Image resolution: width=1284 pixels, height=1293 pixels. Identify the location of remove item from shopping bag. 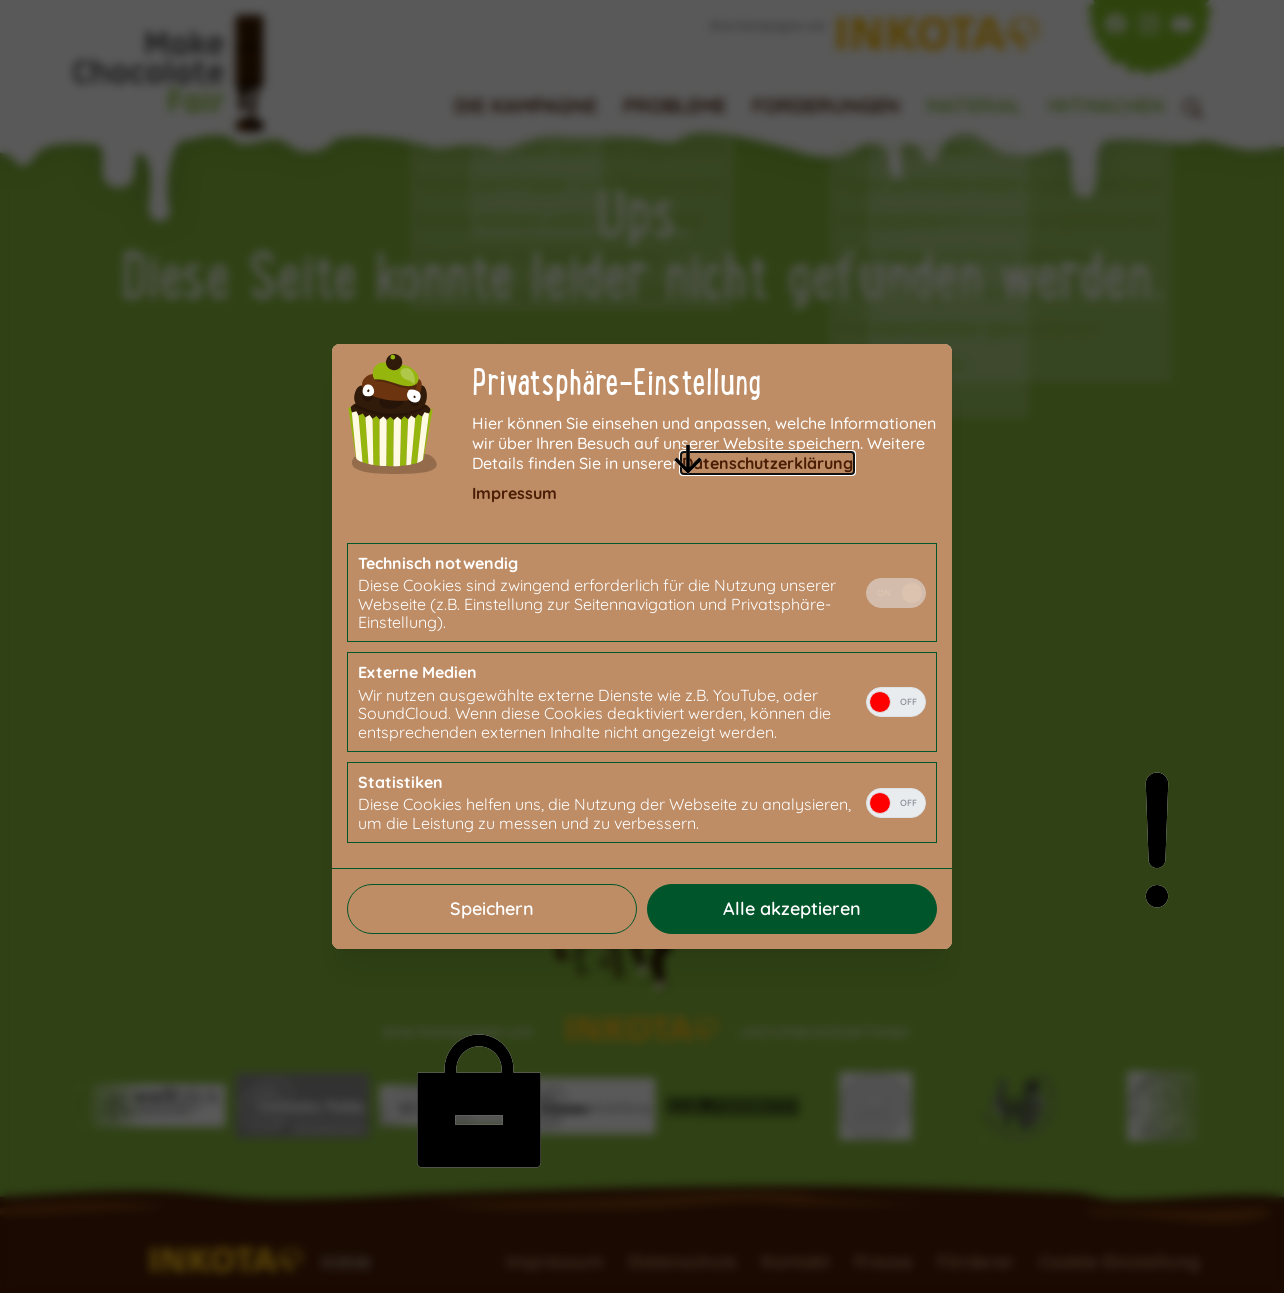
(479, 1101).